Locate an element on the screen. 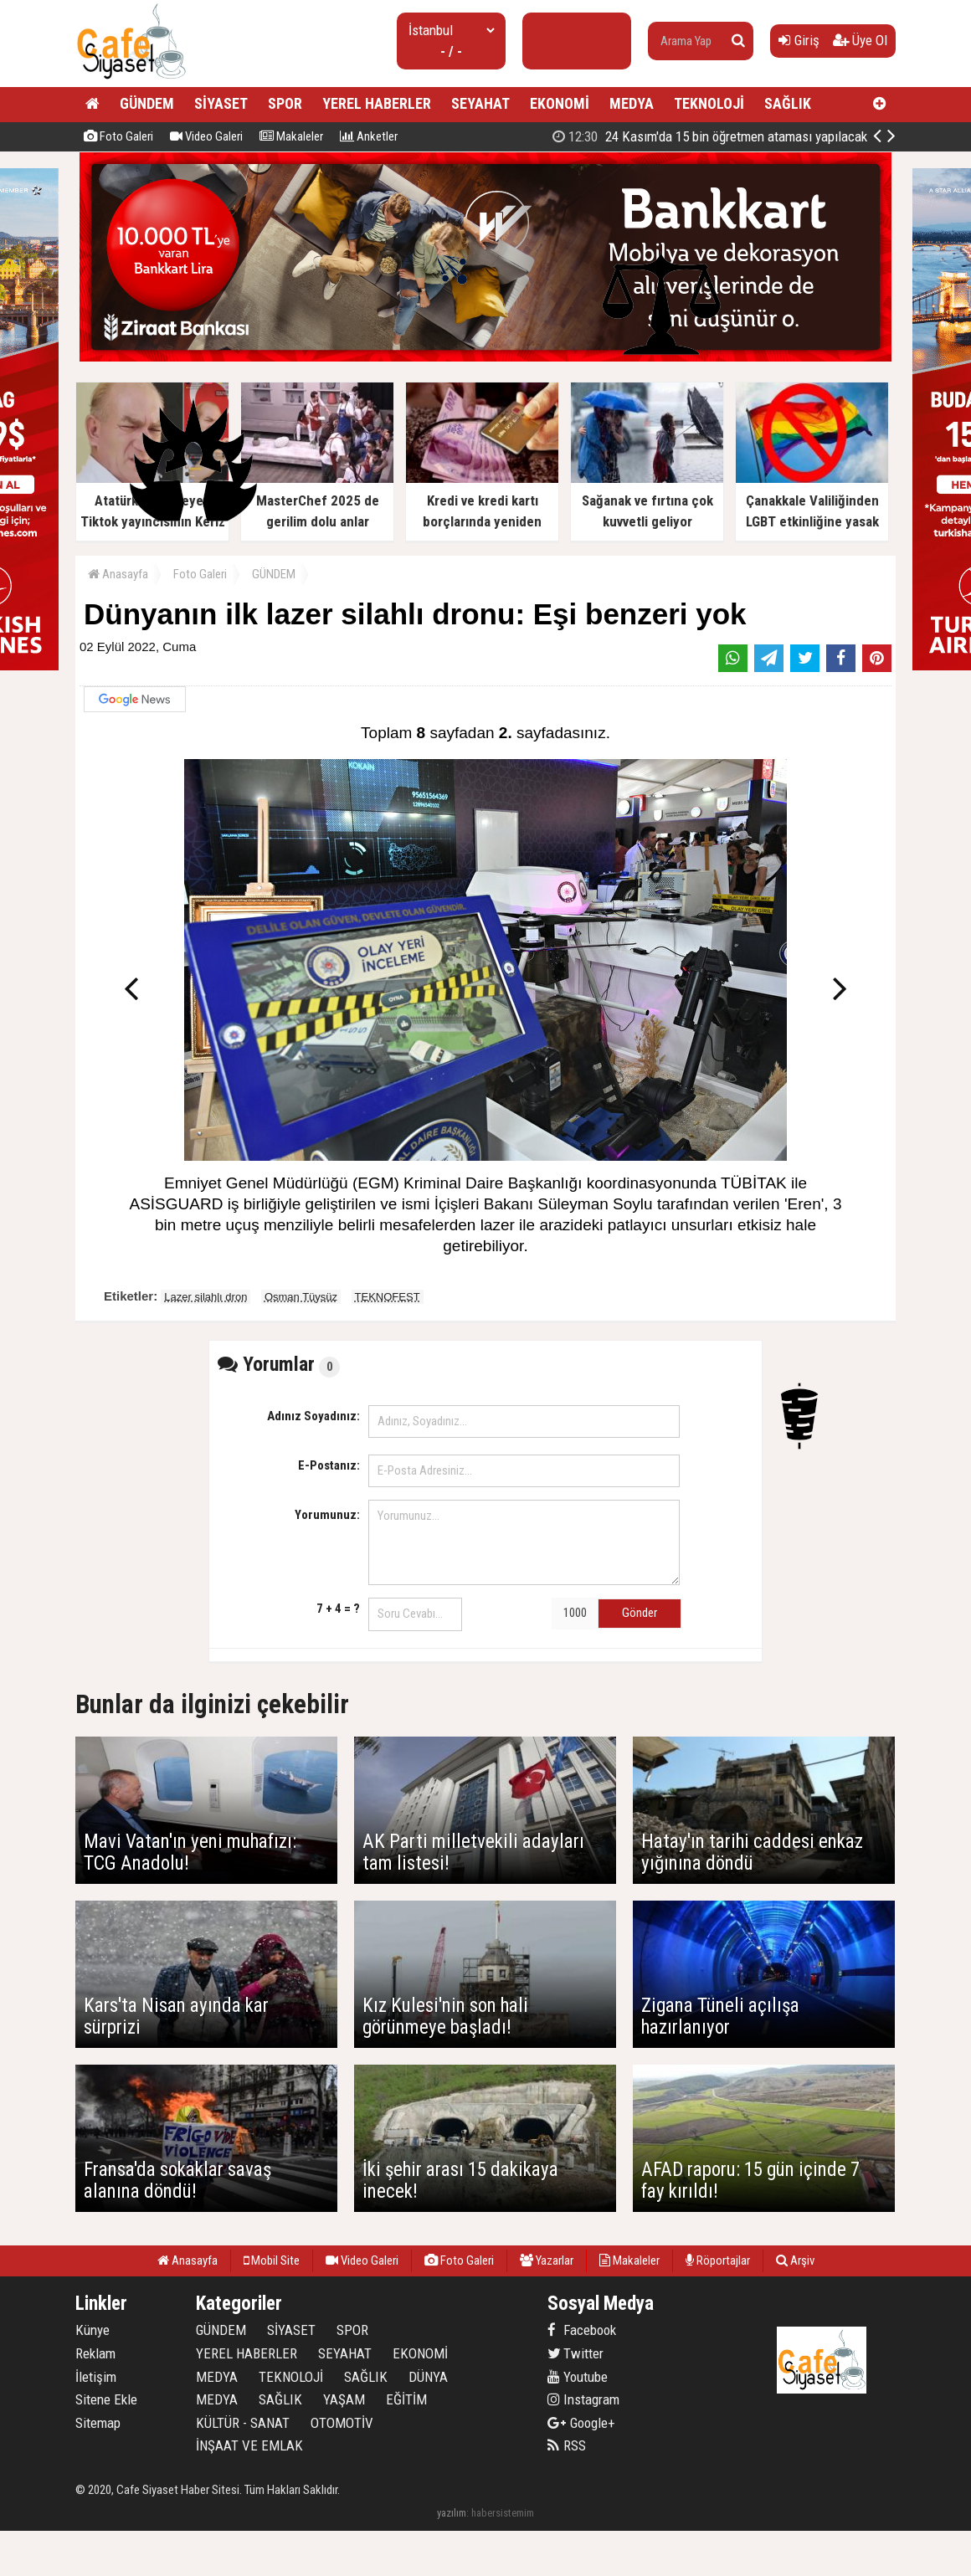 The height and width of the screenshot is (2576, 971). launch projectiles or balls is located at coordinates (452, 269).